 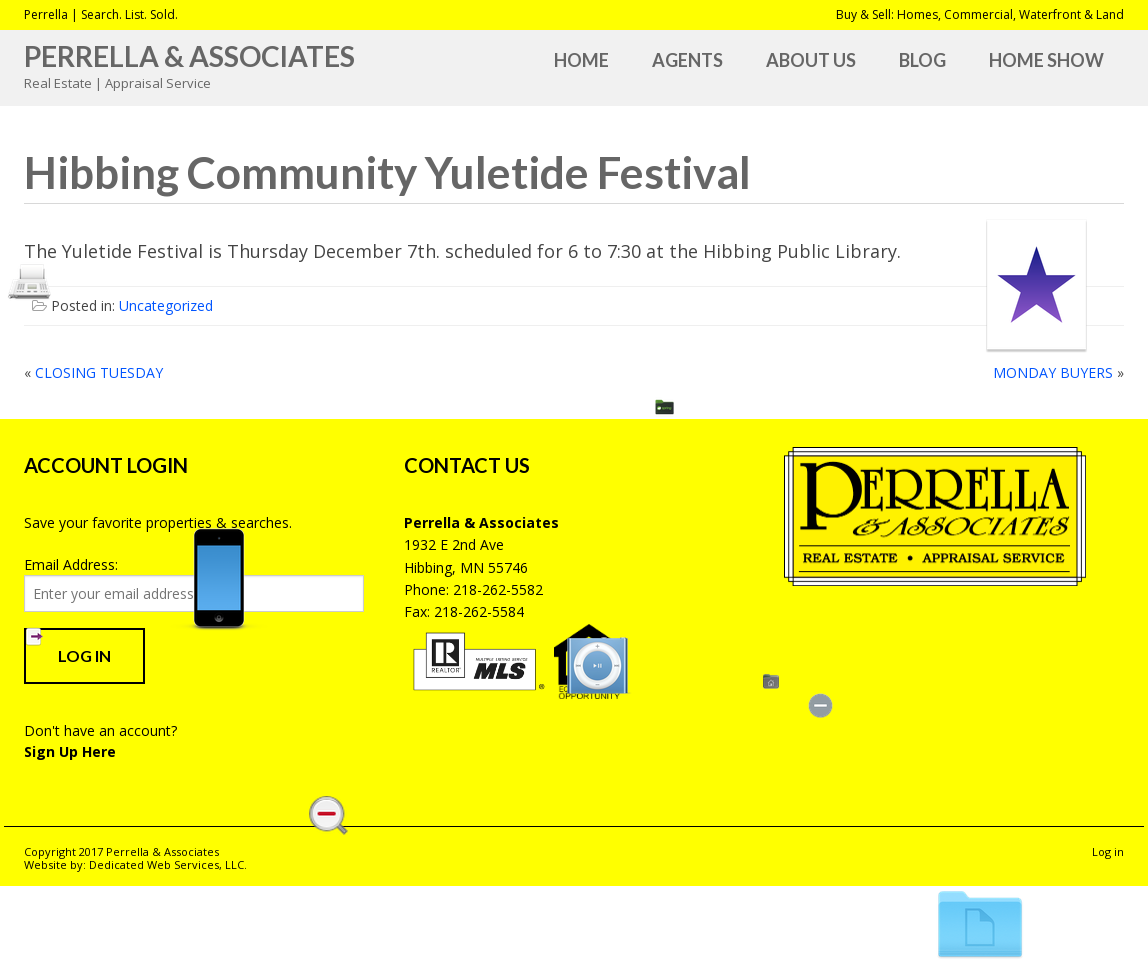 I want to click on zoom out to see more content, so click(x=328, y=815).